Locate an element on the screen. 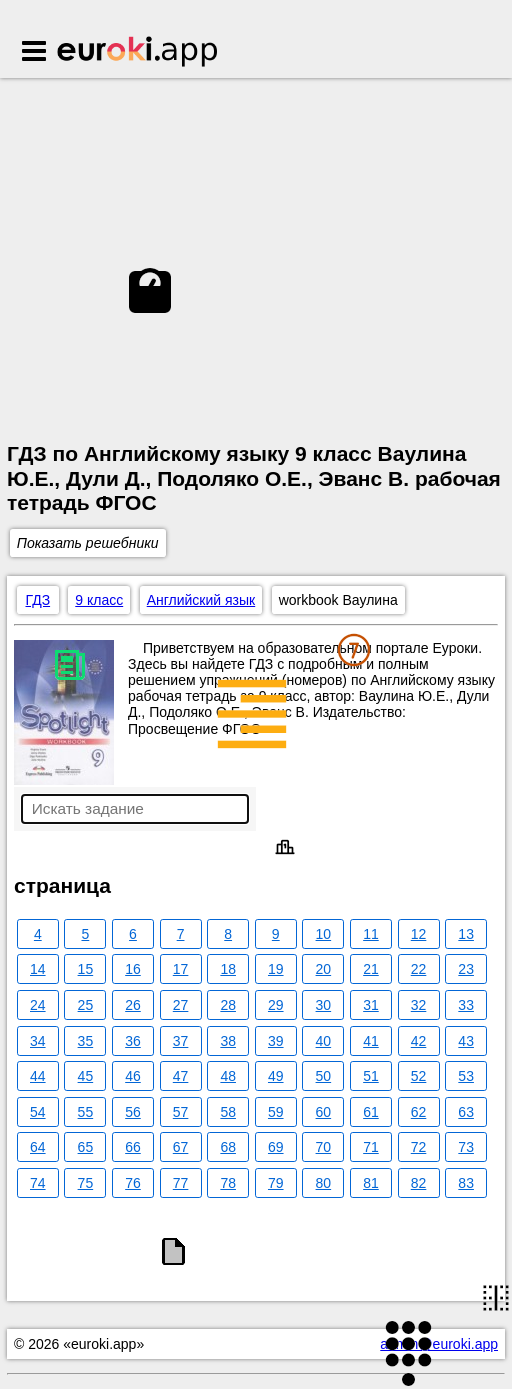  view weight or mass measurement is located at coordinates (150, 292).